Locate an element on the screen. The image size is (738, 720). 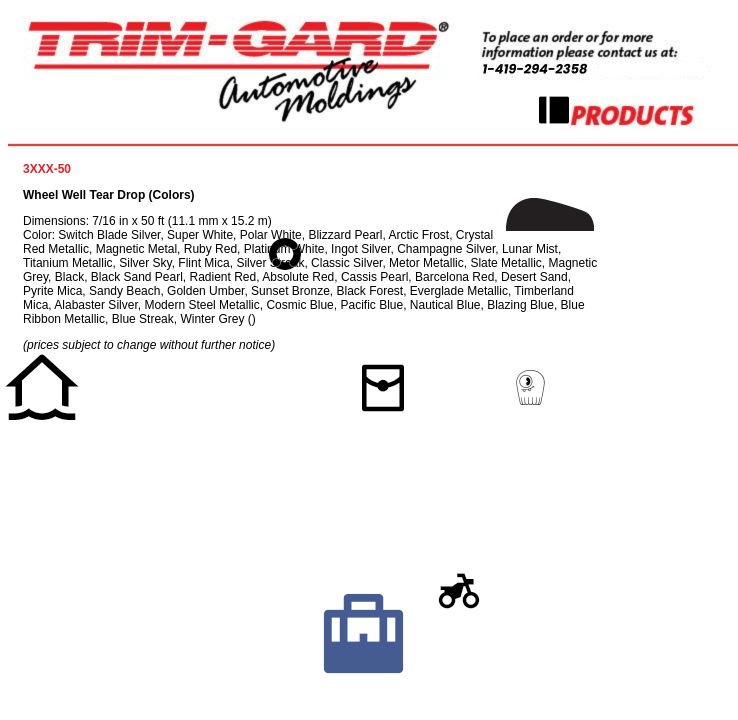
indicates flood warning or alert is located at coordinates (42, 390).